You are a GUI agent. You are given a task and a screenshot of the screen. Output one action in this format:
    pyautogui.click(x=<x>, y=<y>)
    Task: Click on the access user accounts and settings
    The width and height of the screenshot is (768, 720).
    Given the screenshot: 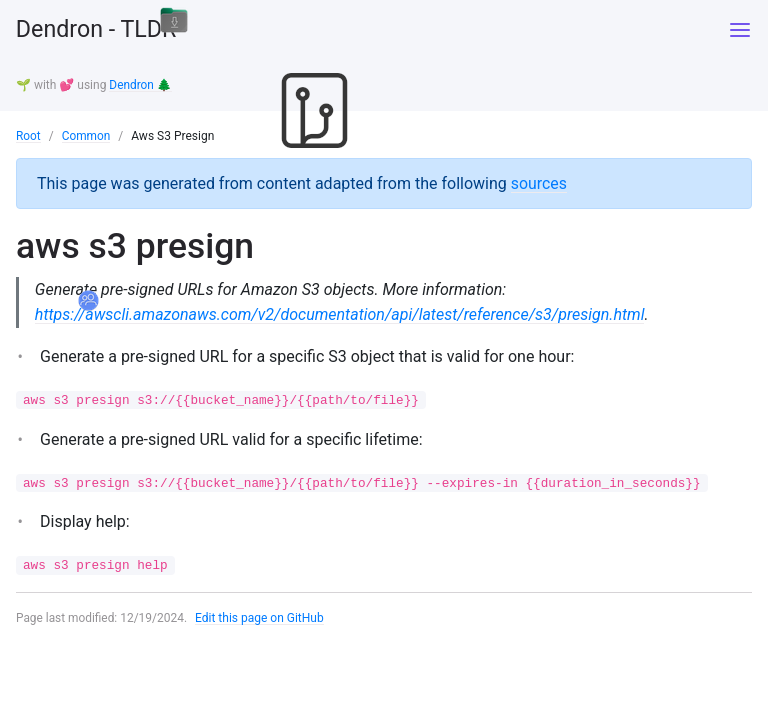 What is the action you would take?
    pyautogui.click(x=88, y=300)
    